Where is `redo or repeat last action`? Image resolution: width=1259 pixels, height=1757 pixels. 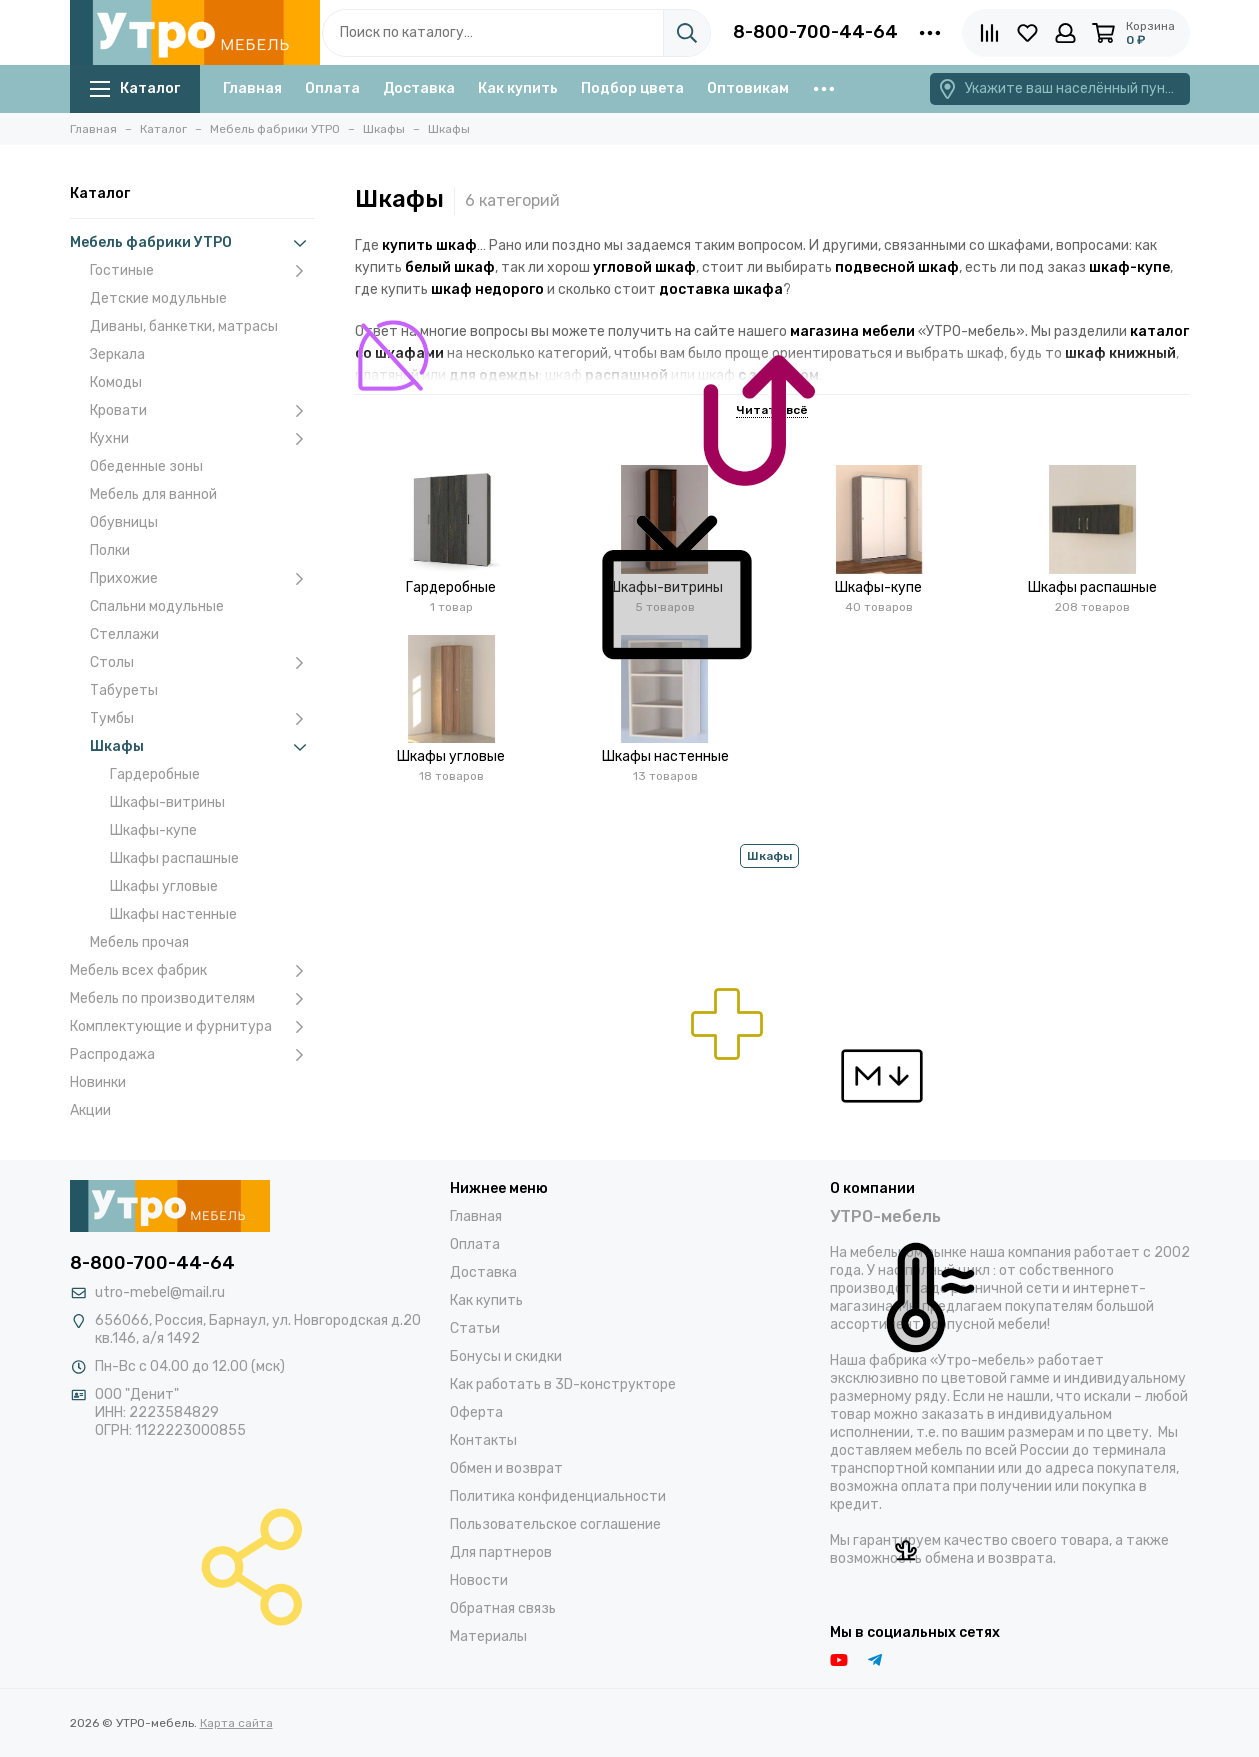
redo or repeat last action is located at coordinates (754, 420).